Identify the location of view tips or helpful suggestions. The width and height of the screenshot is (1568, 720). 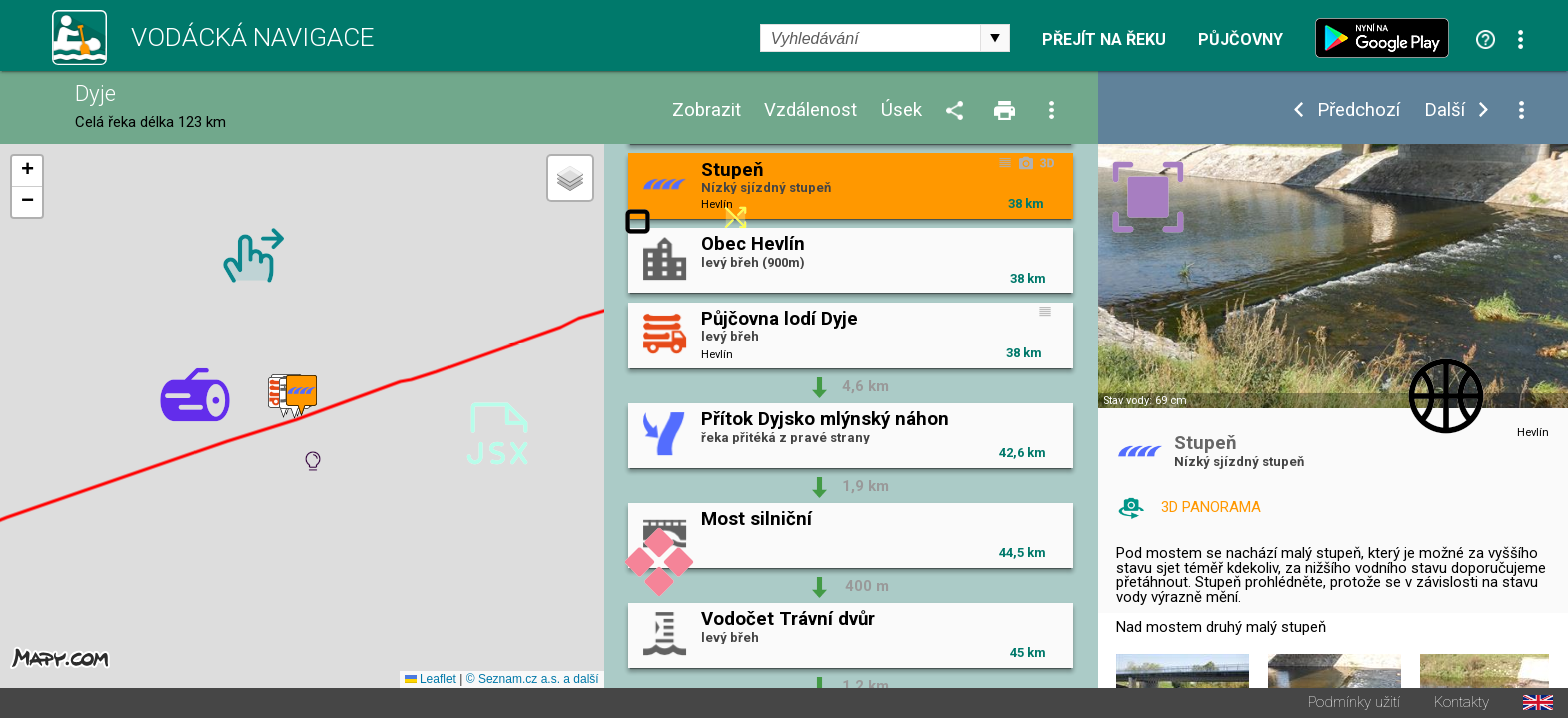
(313, 461).